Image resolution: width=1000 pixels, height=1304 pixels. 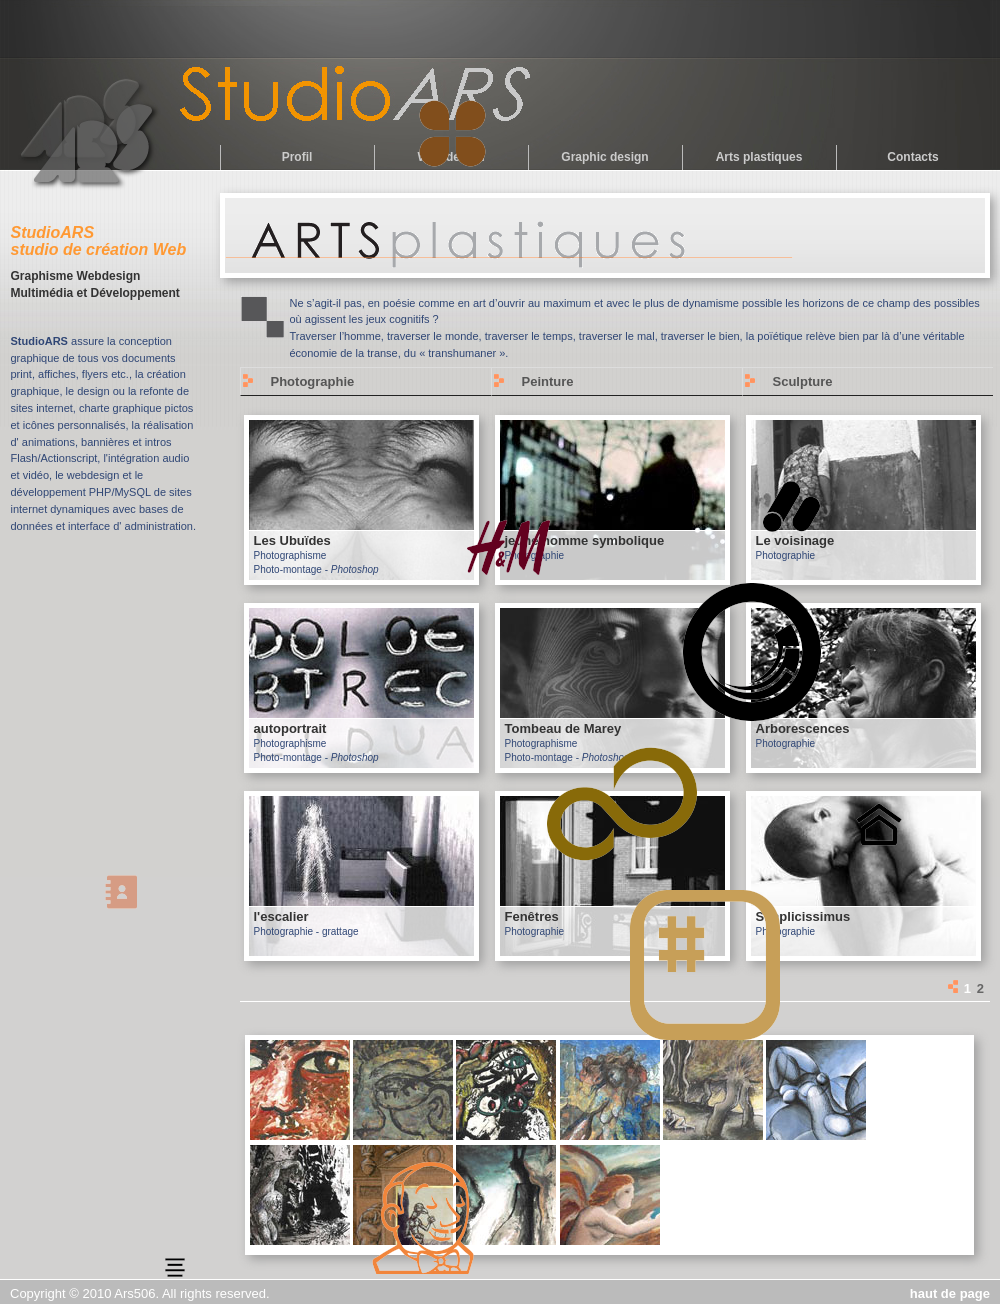 What do you see at coordinates (175, 1267) in the screenshot?
I see `center-align text or content` at bounding box center [175, 1267].